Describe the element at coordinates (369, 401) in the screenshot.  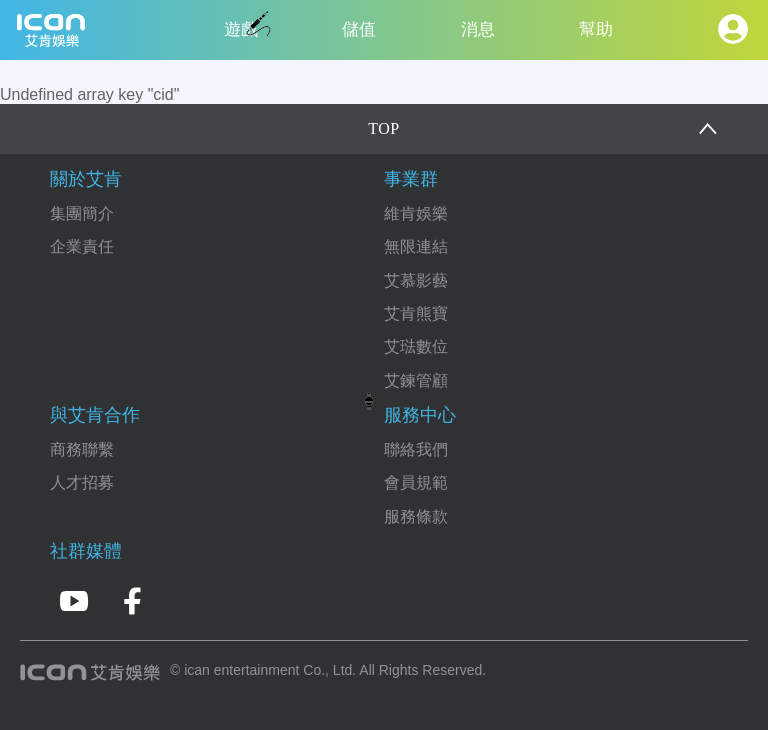
I see `access broadcast or streaming settings` at that location.